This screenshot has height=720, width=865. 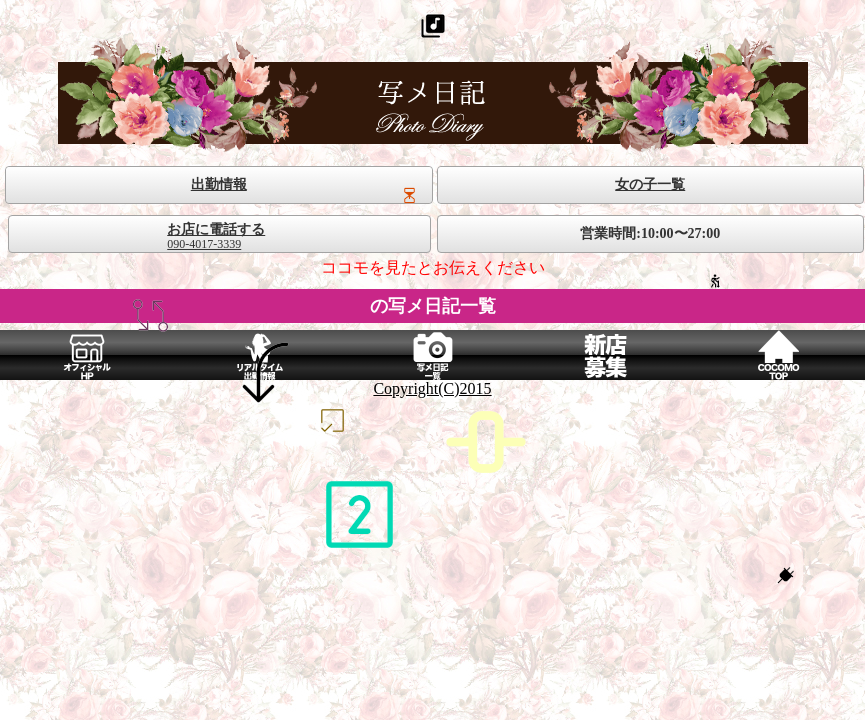 I want to click on connect to a power source, so click(x=785, y=575).